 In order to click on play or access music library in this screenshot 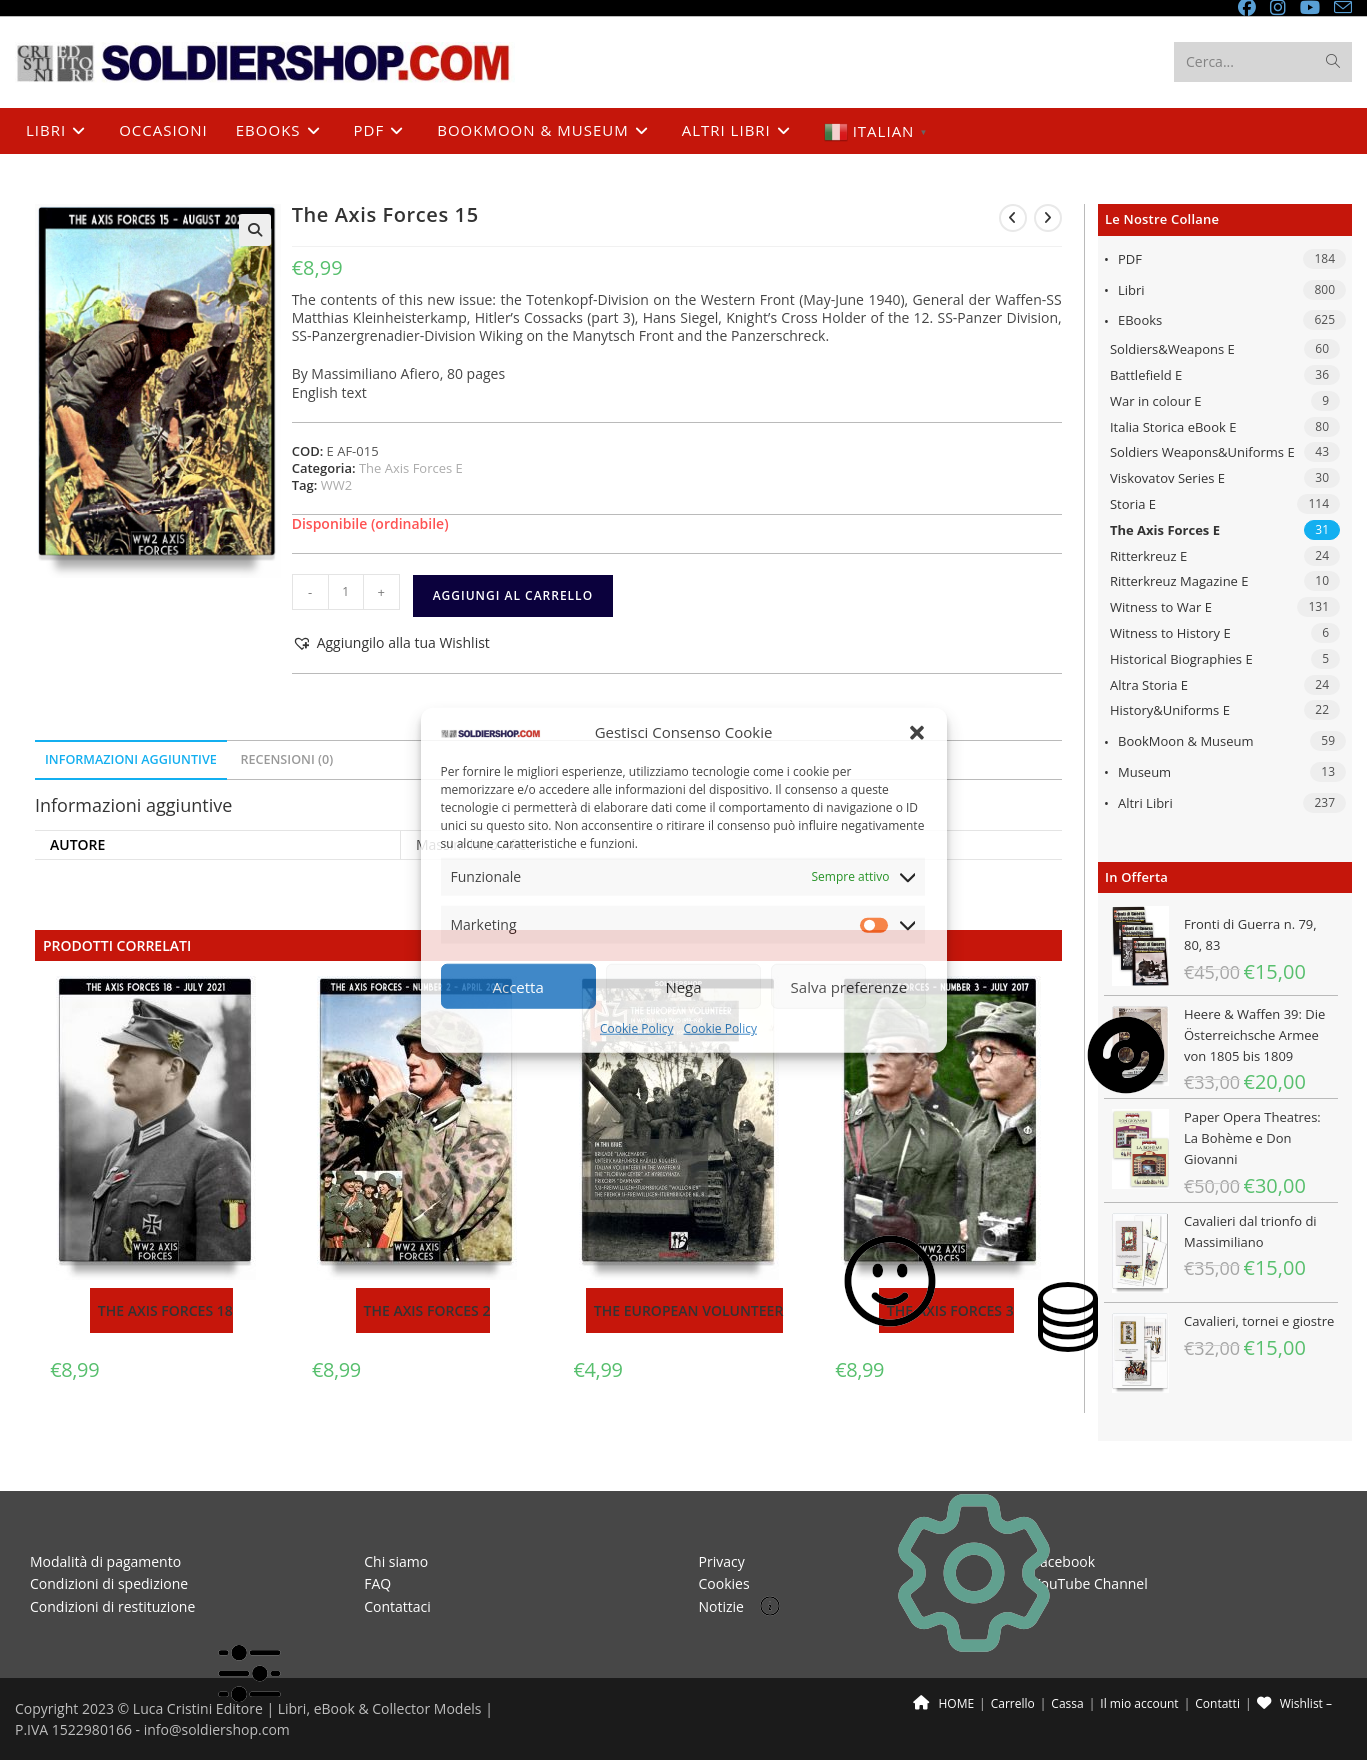, I will do `click(1126, 1055)`.